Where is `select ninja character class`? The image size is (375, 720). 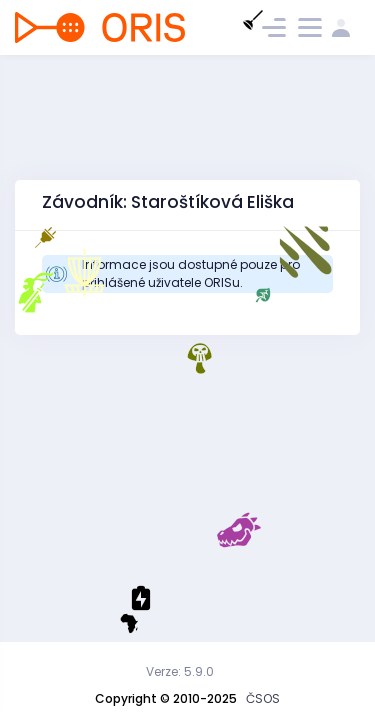 select ninja character class is located at coordinates (36, 292).